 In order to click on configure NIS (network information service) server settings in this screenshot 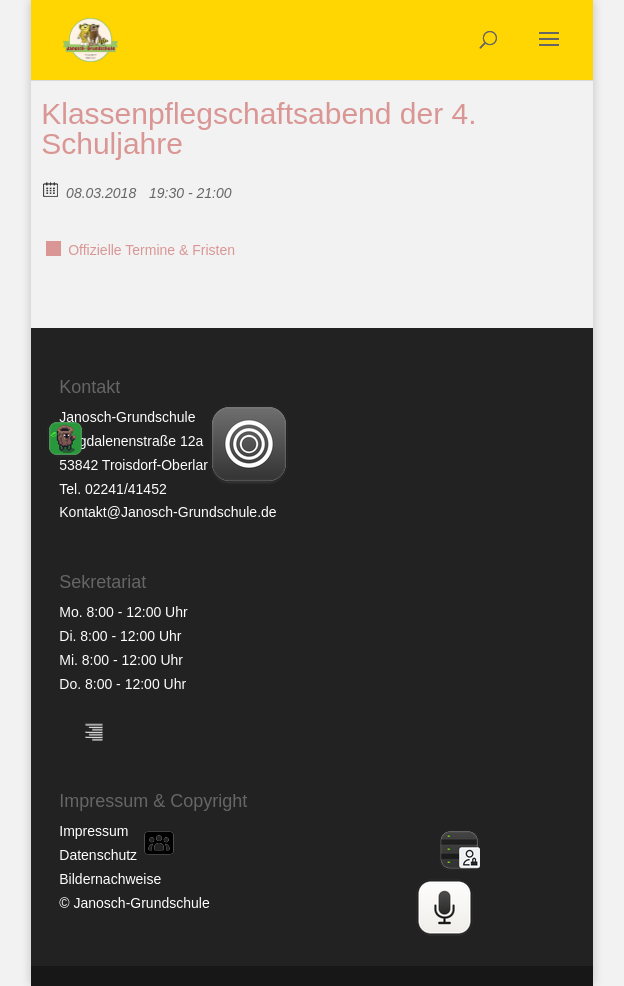, I will do `click(459, 850)`.